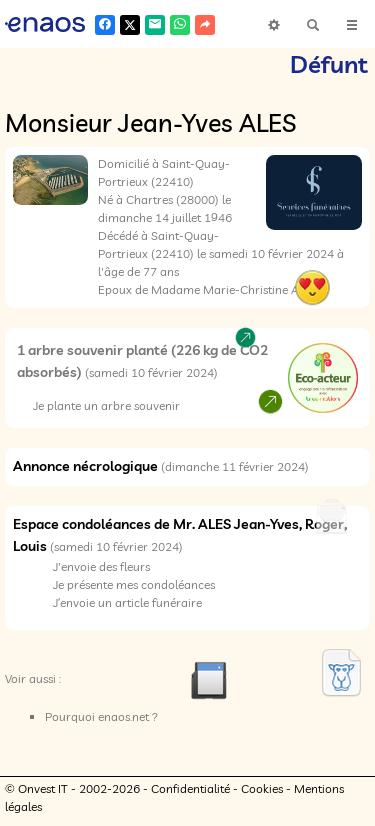 The height and width of the screenshot is (826, 375). What do you see at coordinates (270, 401) in the screenshot?
I see `indicates a symbolic link or shortcut to another file` at bounding box center [270, 401].